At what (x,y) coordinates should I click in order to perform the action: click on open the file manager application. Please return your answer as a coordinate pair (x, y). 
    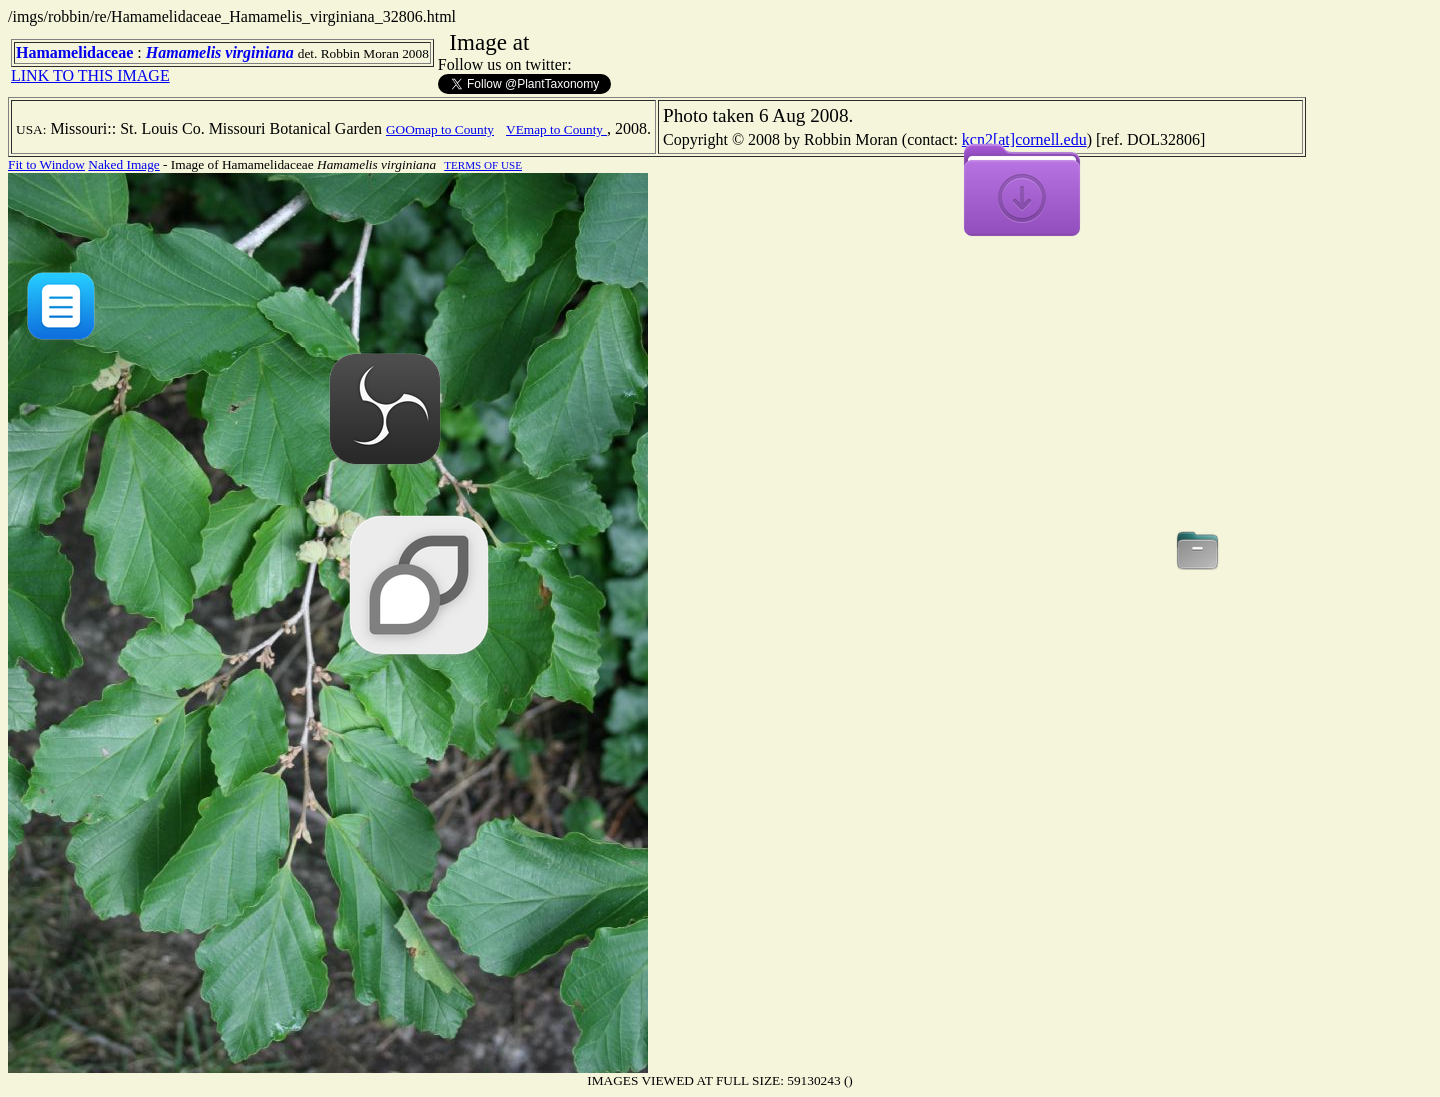
    Looking at the image, I should click on (1197, 550).